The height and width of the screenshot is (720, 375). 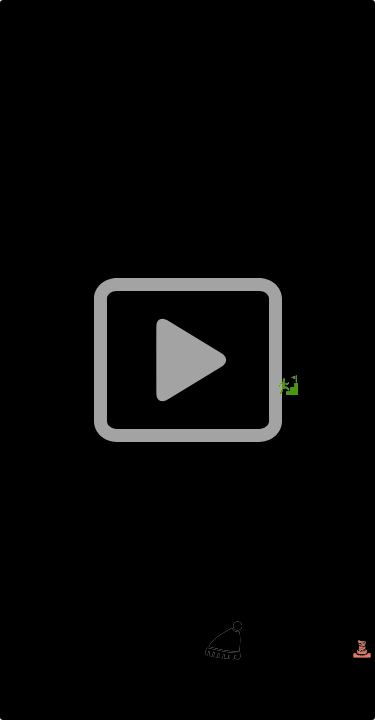 What do you see at coordinates (362, 649) in the screenshot?
I see `activate tornado stomp attack` at bounding box center [362, 649].